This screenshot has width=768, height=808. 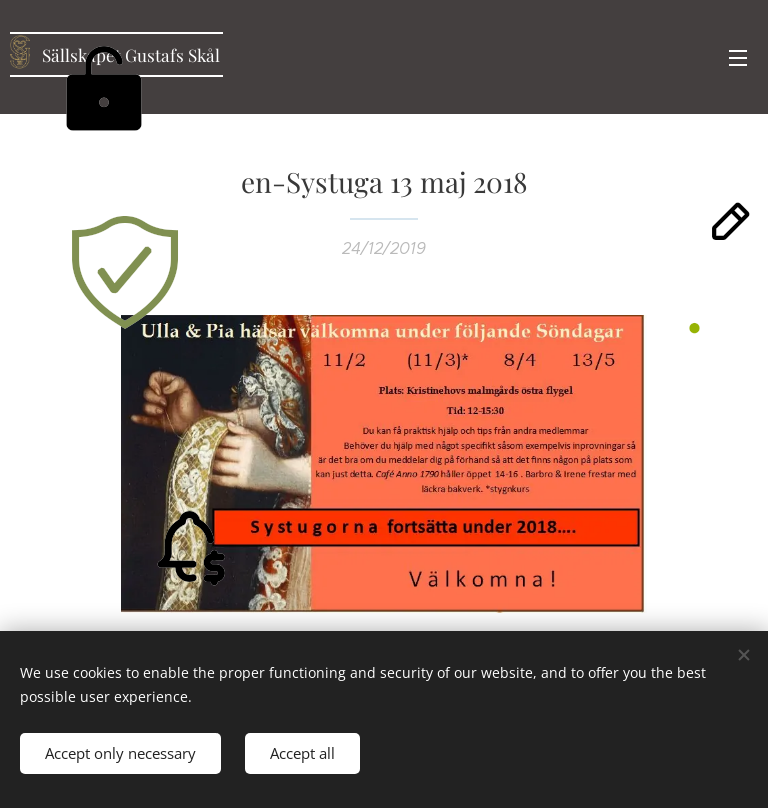 What do you see at coordinates (189, 546) in the screenshot?
I see `set up price alerts or payment notifications` at bounding box center [189, 546].